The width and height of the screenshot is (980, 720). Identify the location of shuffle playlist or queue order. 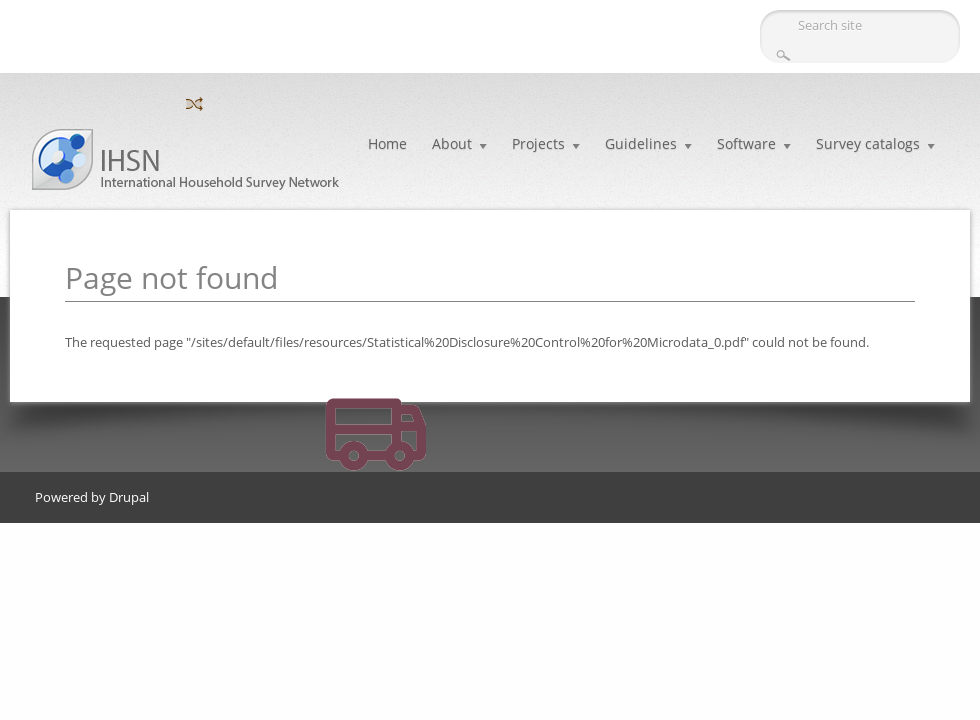
(194, 104).